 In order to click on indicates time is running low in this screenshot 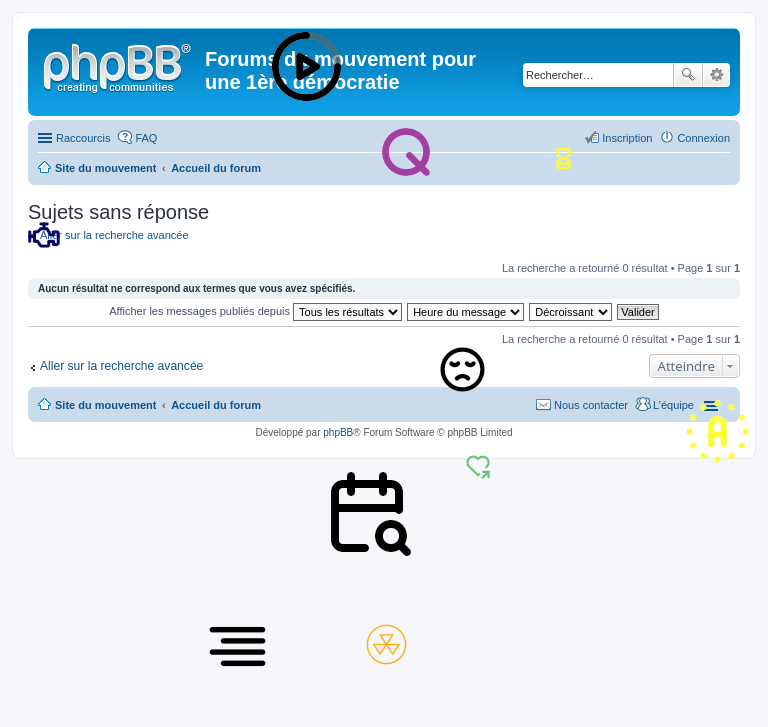, I will do `click(563, 158)`.